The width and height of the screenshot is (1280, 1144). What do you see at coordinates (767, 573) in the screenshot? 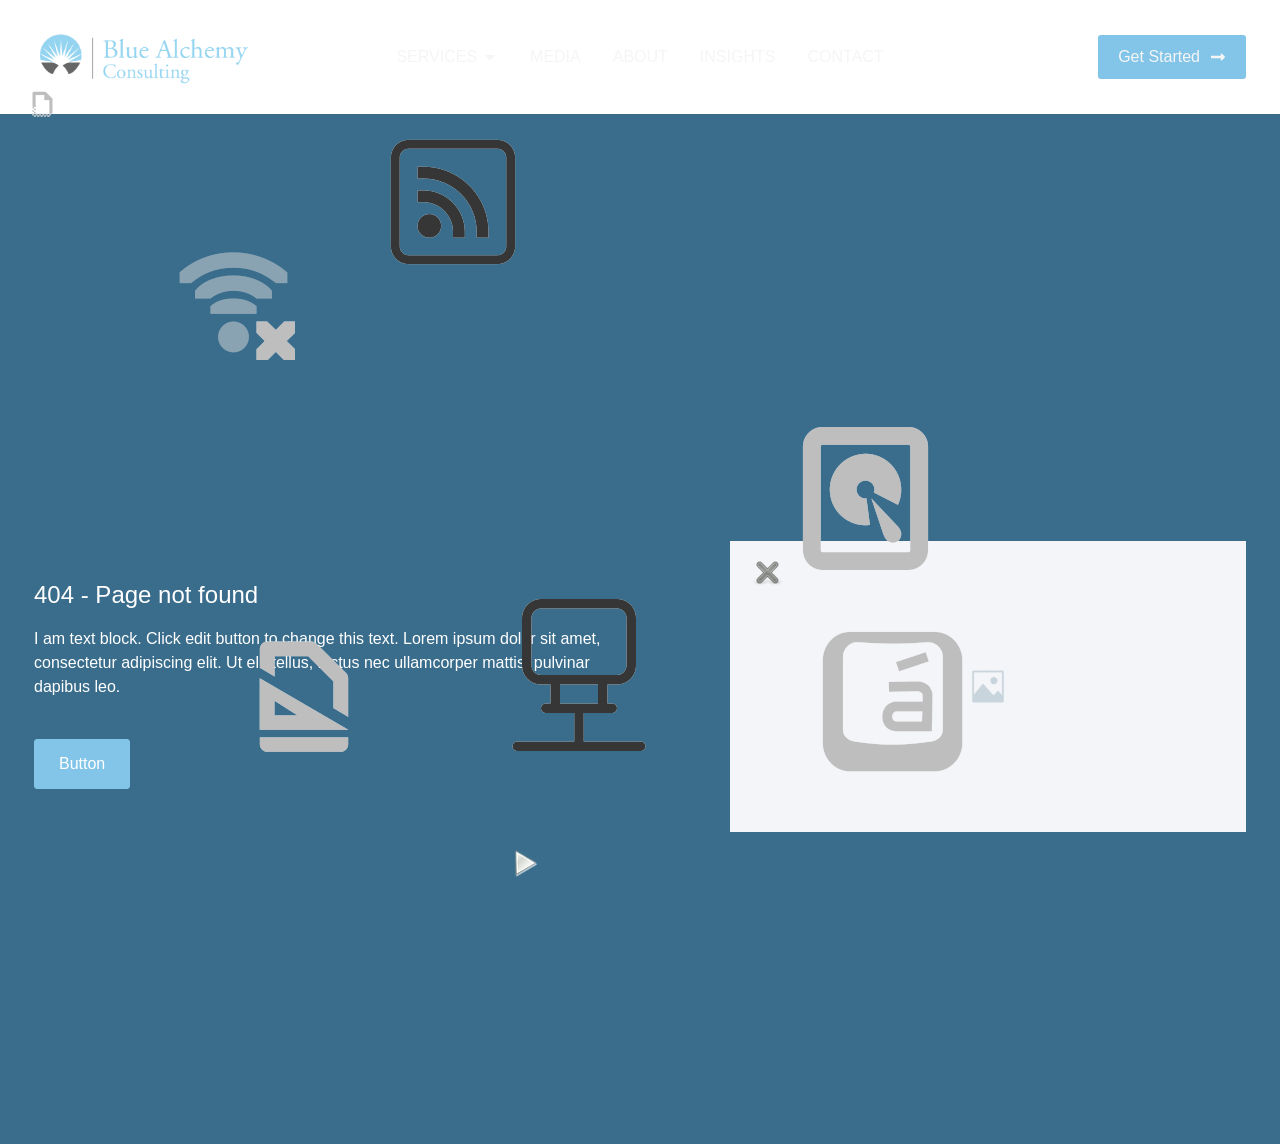
I see `close the current window` at bounding box center [767, 573].